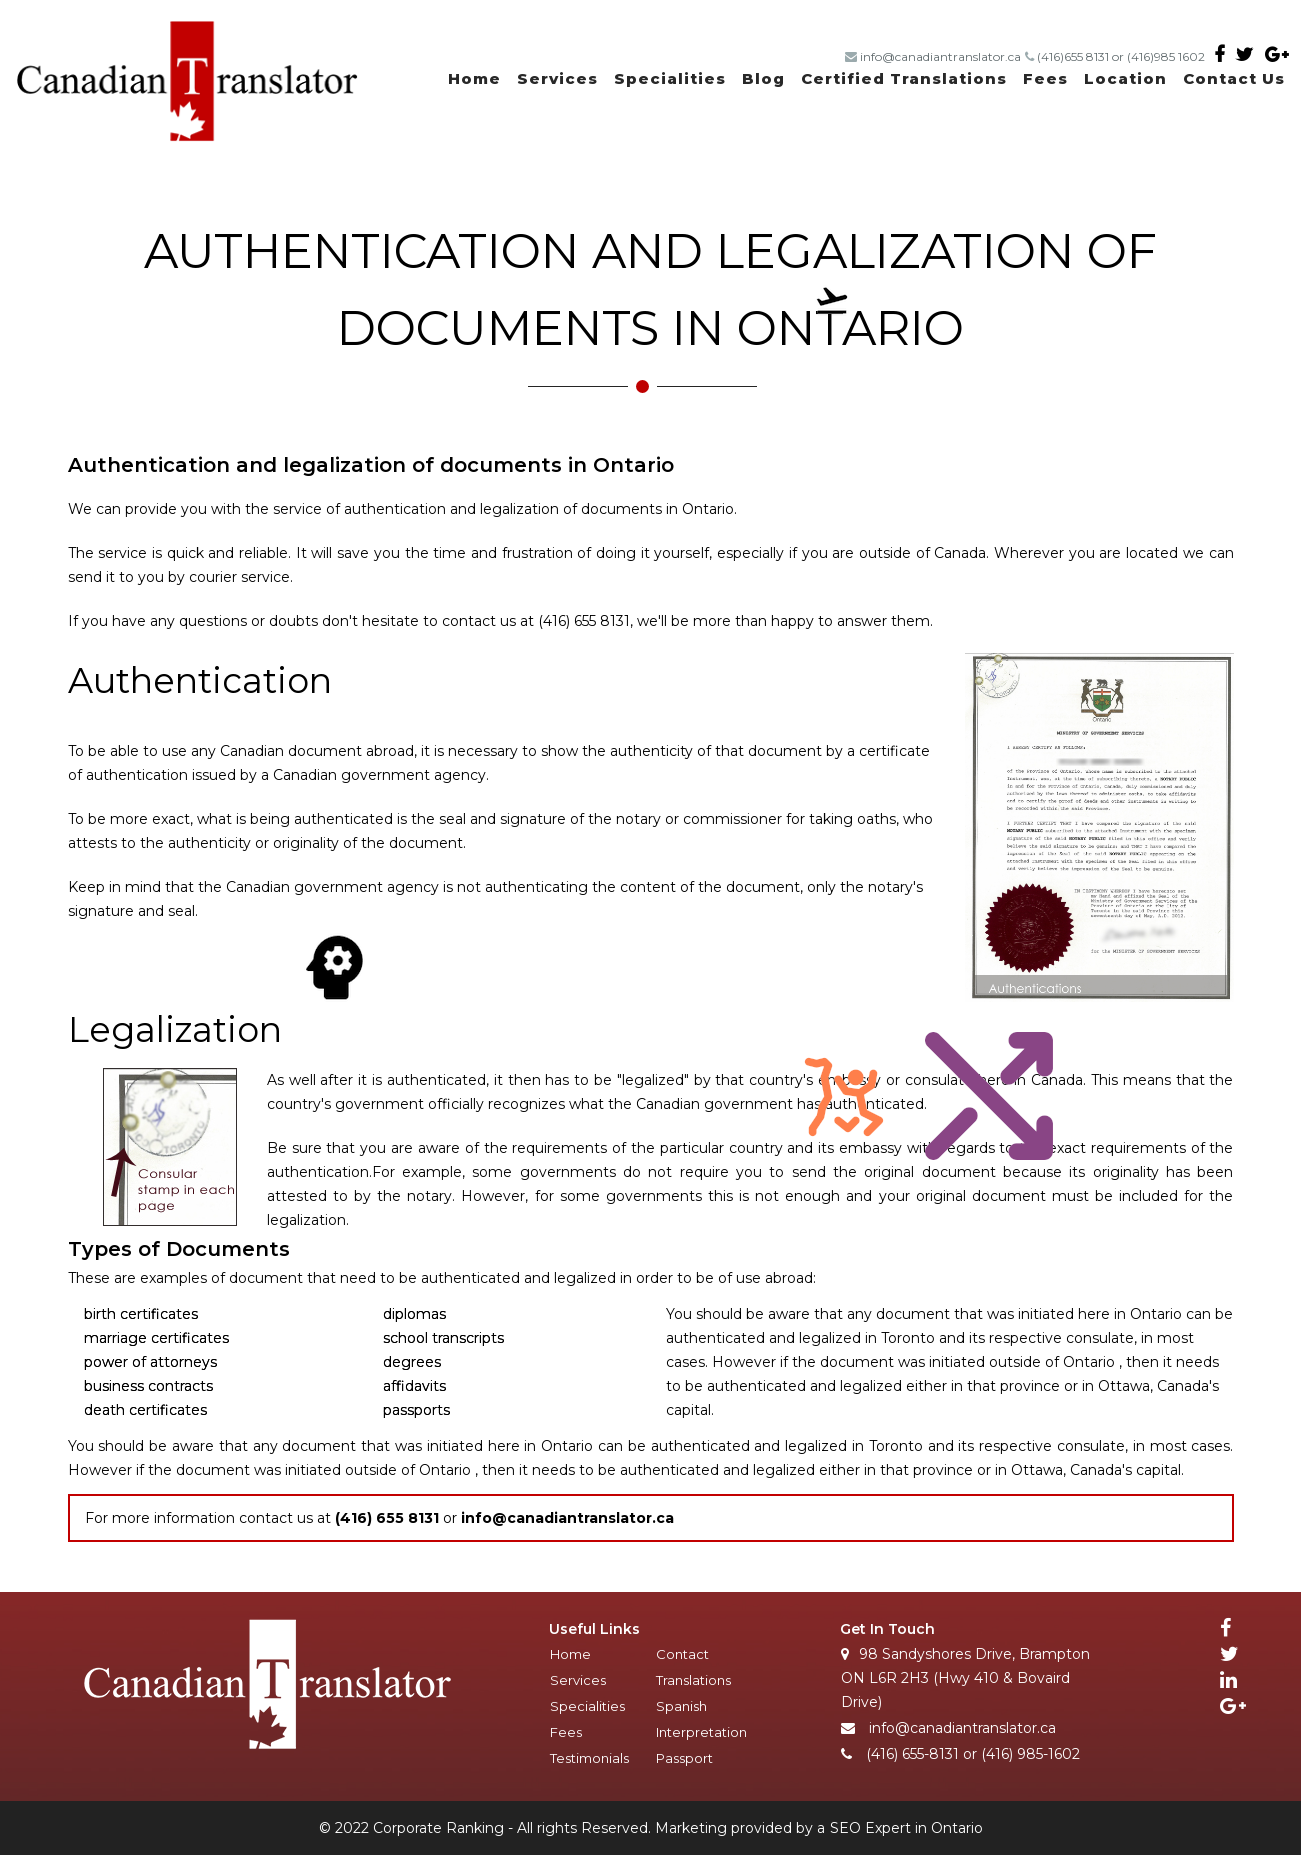 This screenshot has width=1301, height=1855. Describe the element at coordinates (989, 1096) in the screenshot. I see `shuffle or randomize content order` at that location.